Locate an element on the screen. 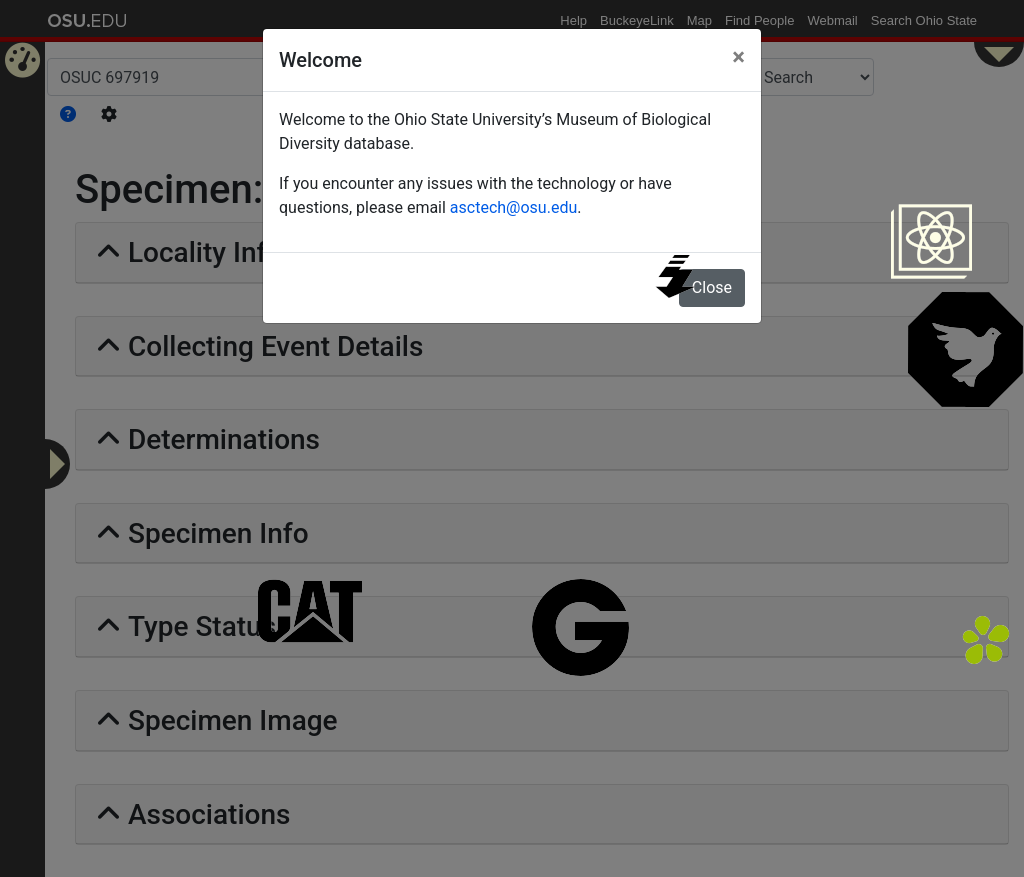 This screenshot has height=877, width=1024. open the Groupon app is located at coordinates (580, 627).